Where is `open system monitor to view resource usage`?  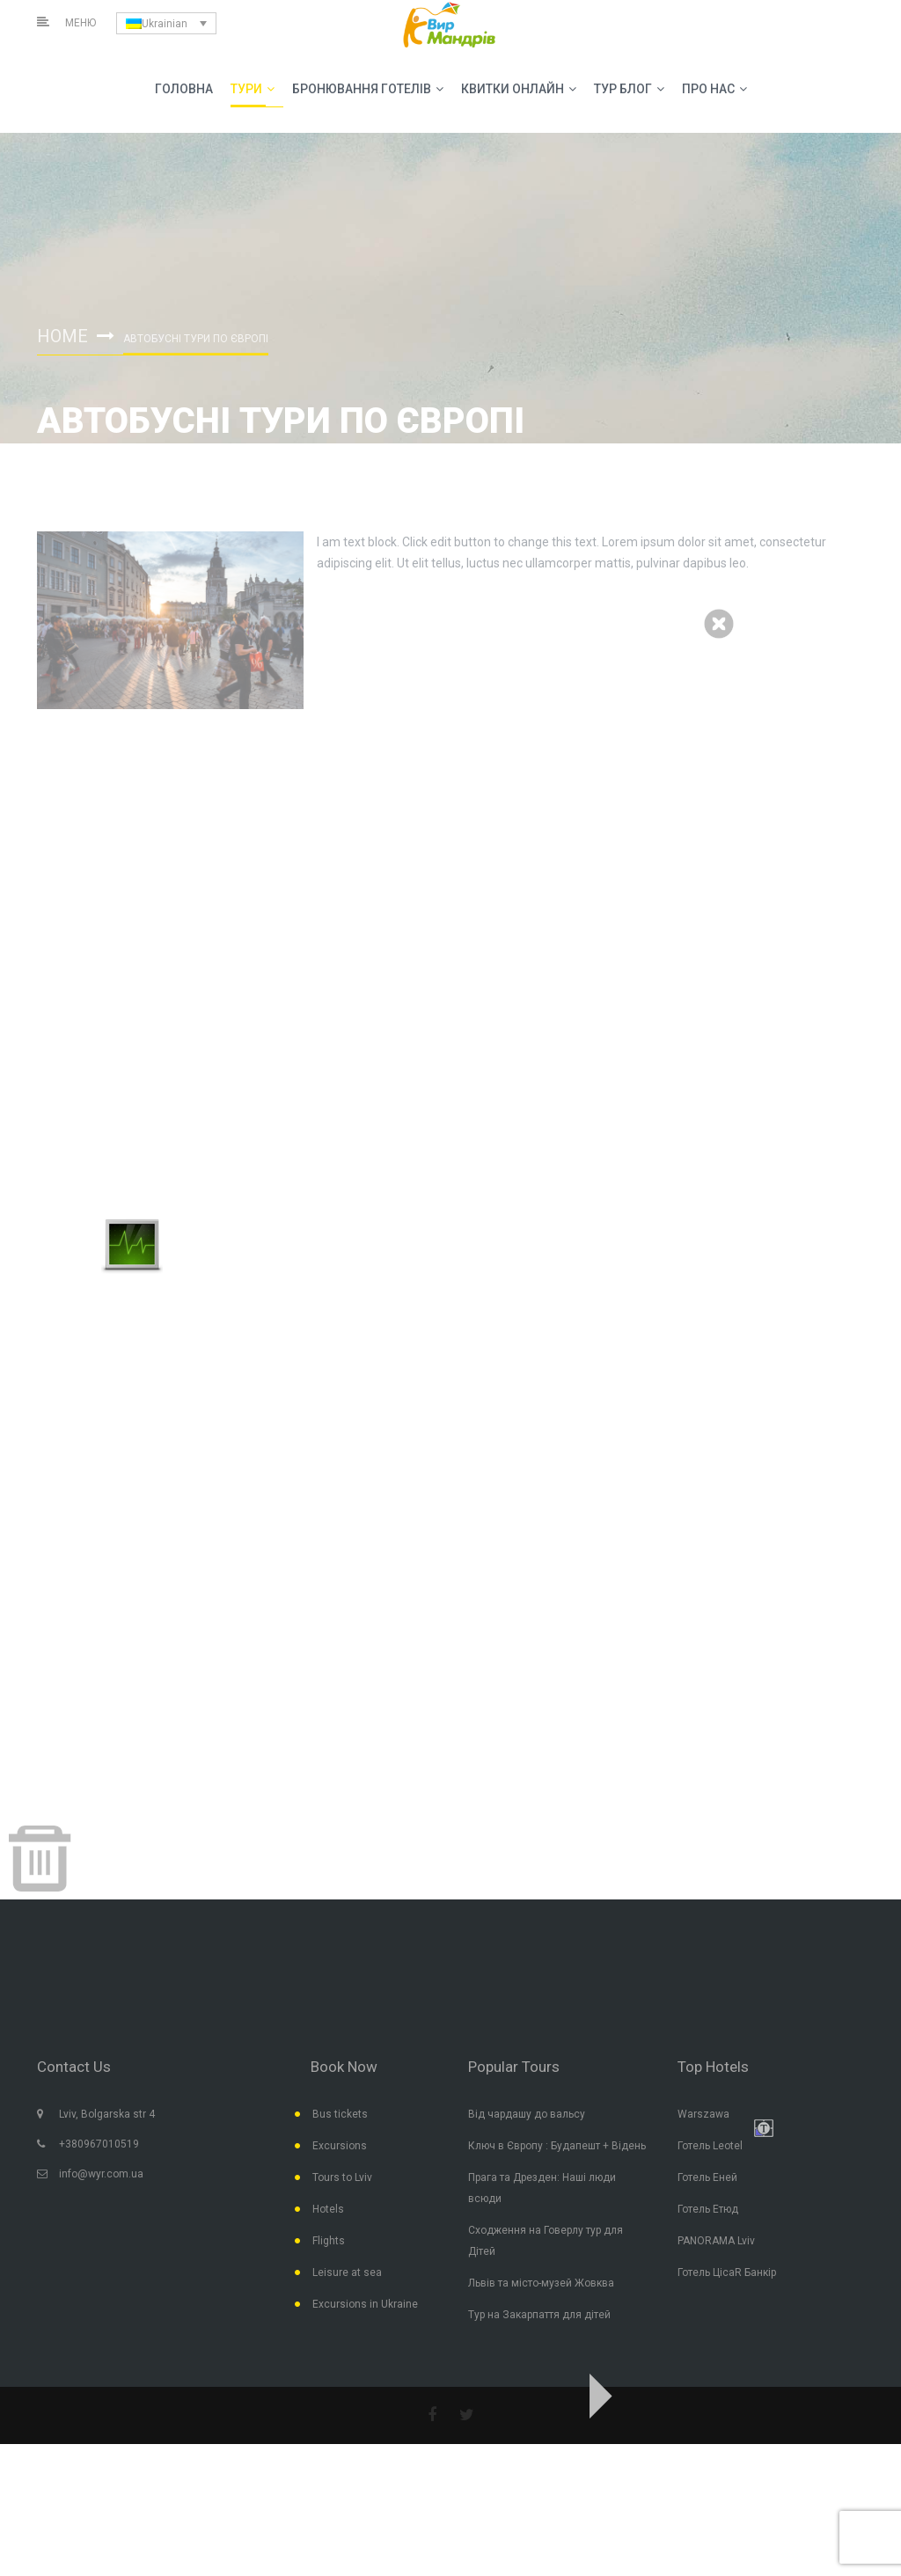 open system monitor to view resource usage is located at coordinates (132, 1243).